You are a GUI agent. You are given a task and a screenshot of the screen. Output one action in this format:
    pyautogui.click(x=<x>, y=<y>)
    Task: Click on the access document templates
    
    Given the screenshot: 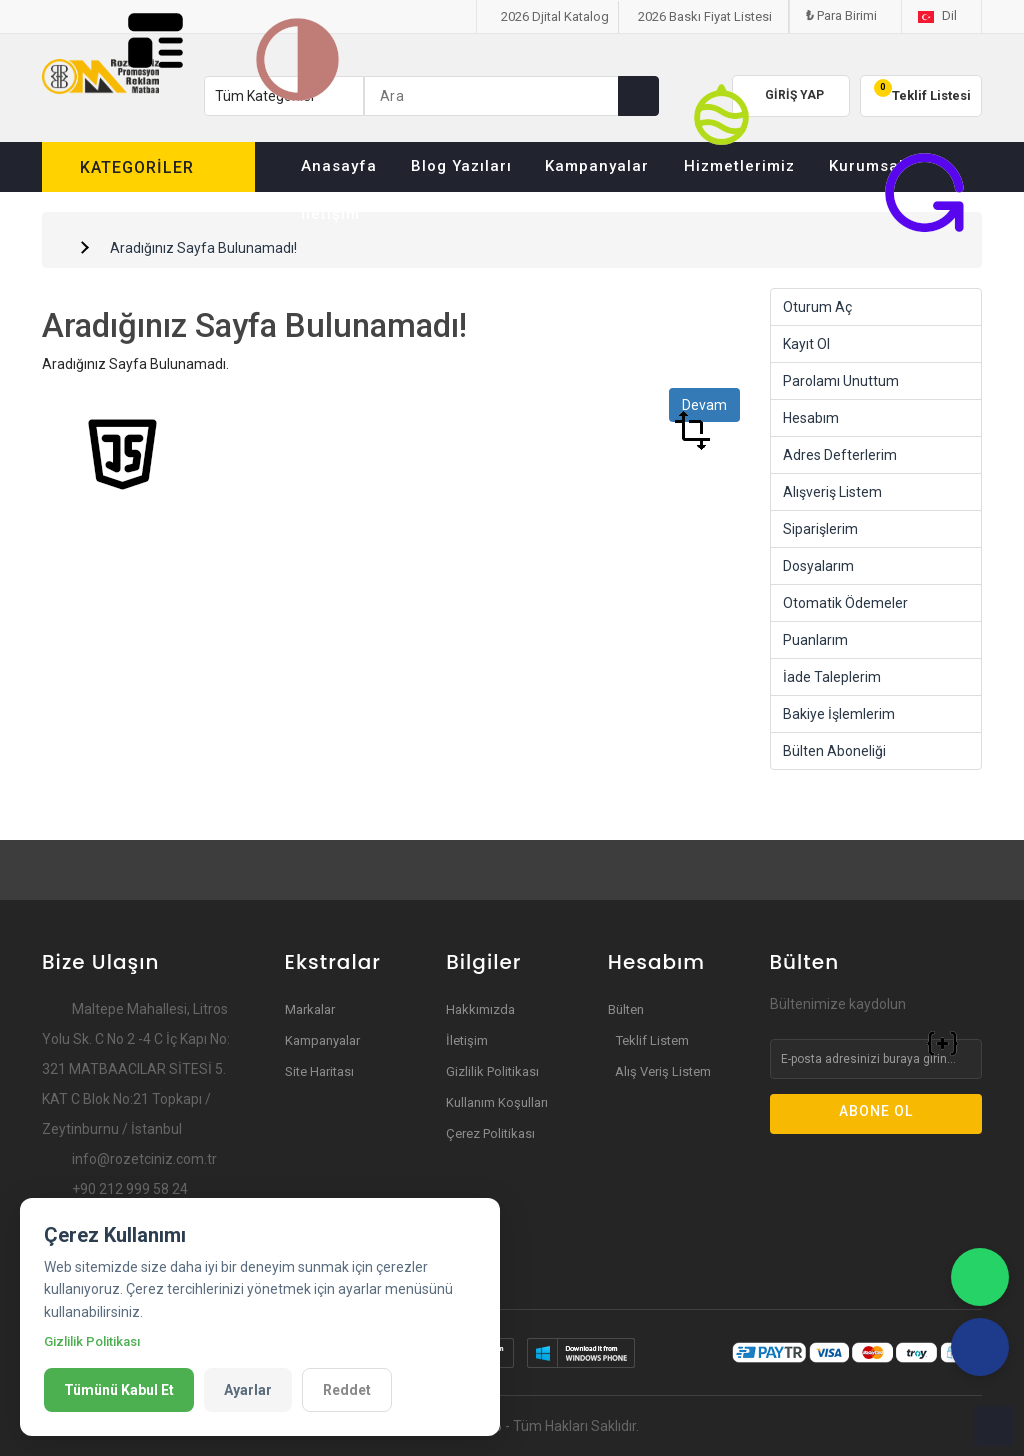 What is the action you would take?
    pyautogui.click(x=155, y=40)
    